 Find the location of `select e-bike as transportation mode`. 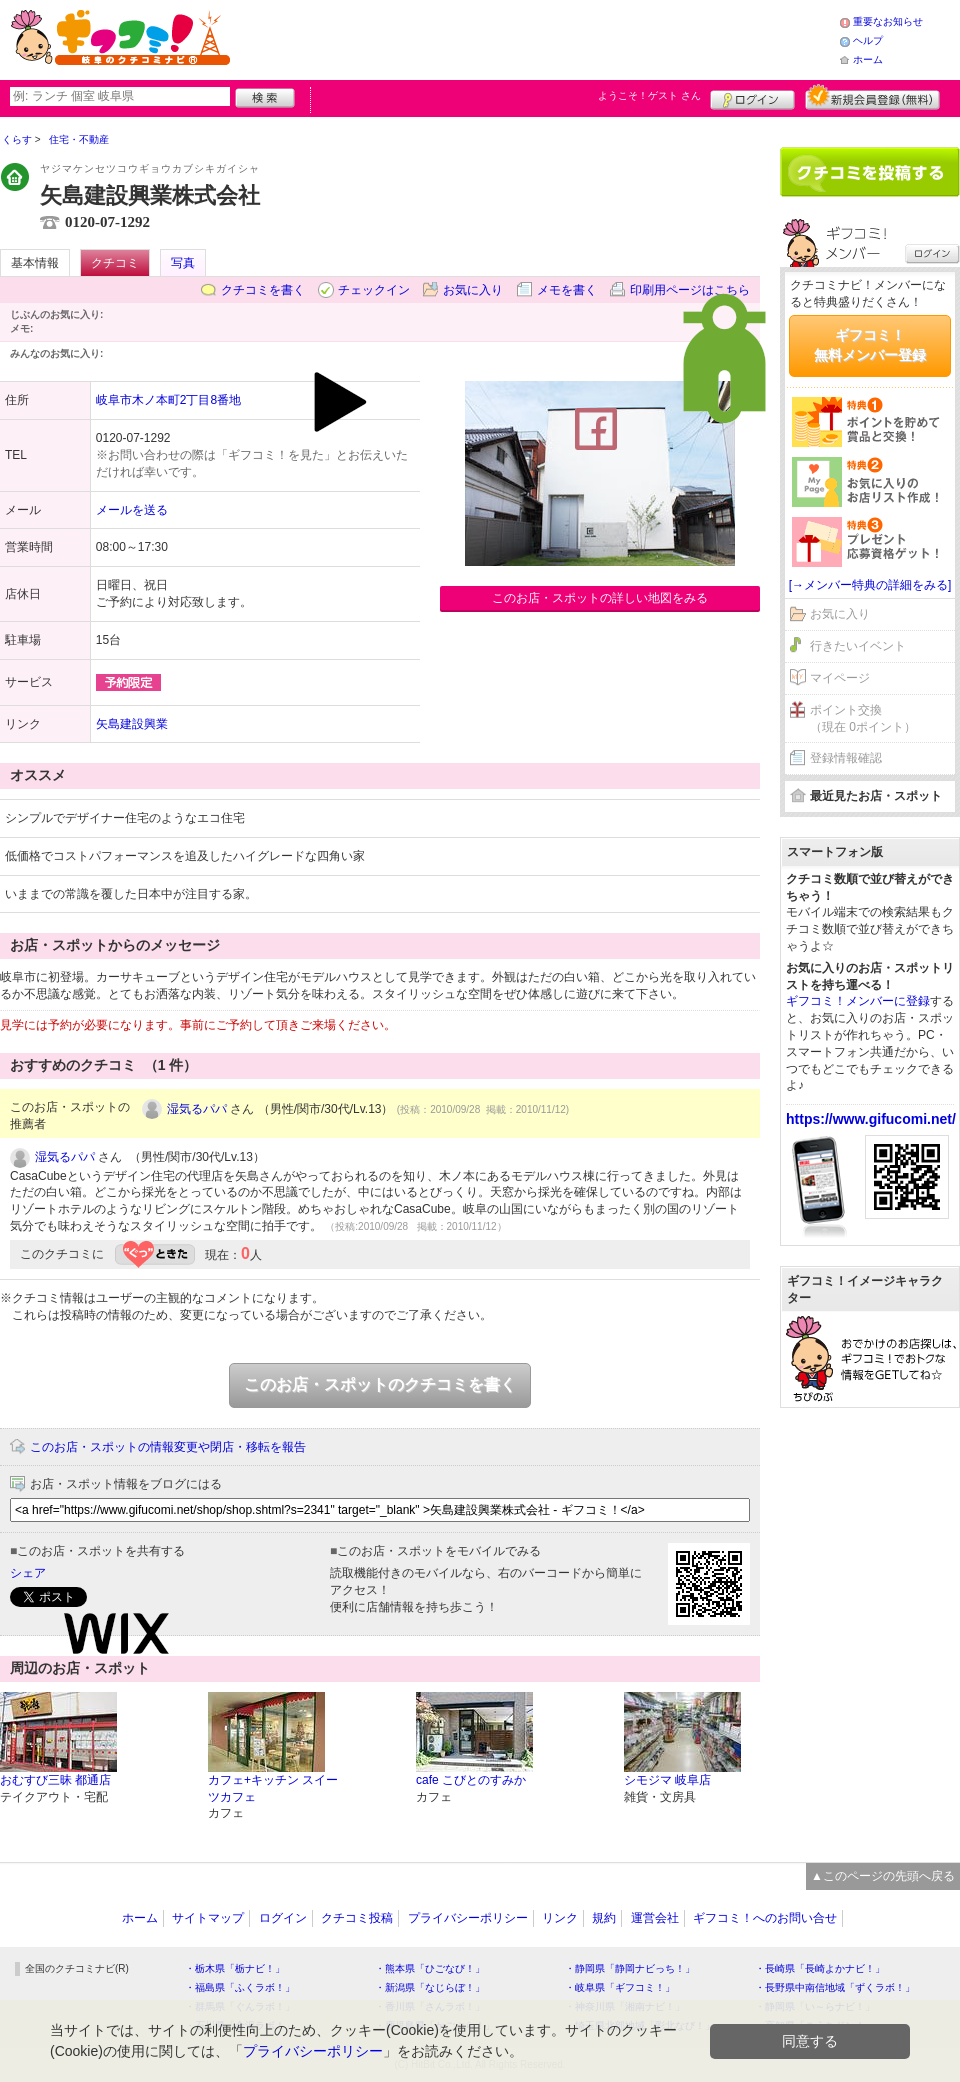

select e-bike as transportation mode is located at coordinates (724, 358).